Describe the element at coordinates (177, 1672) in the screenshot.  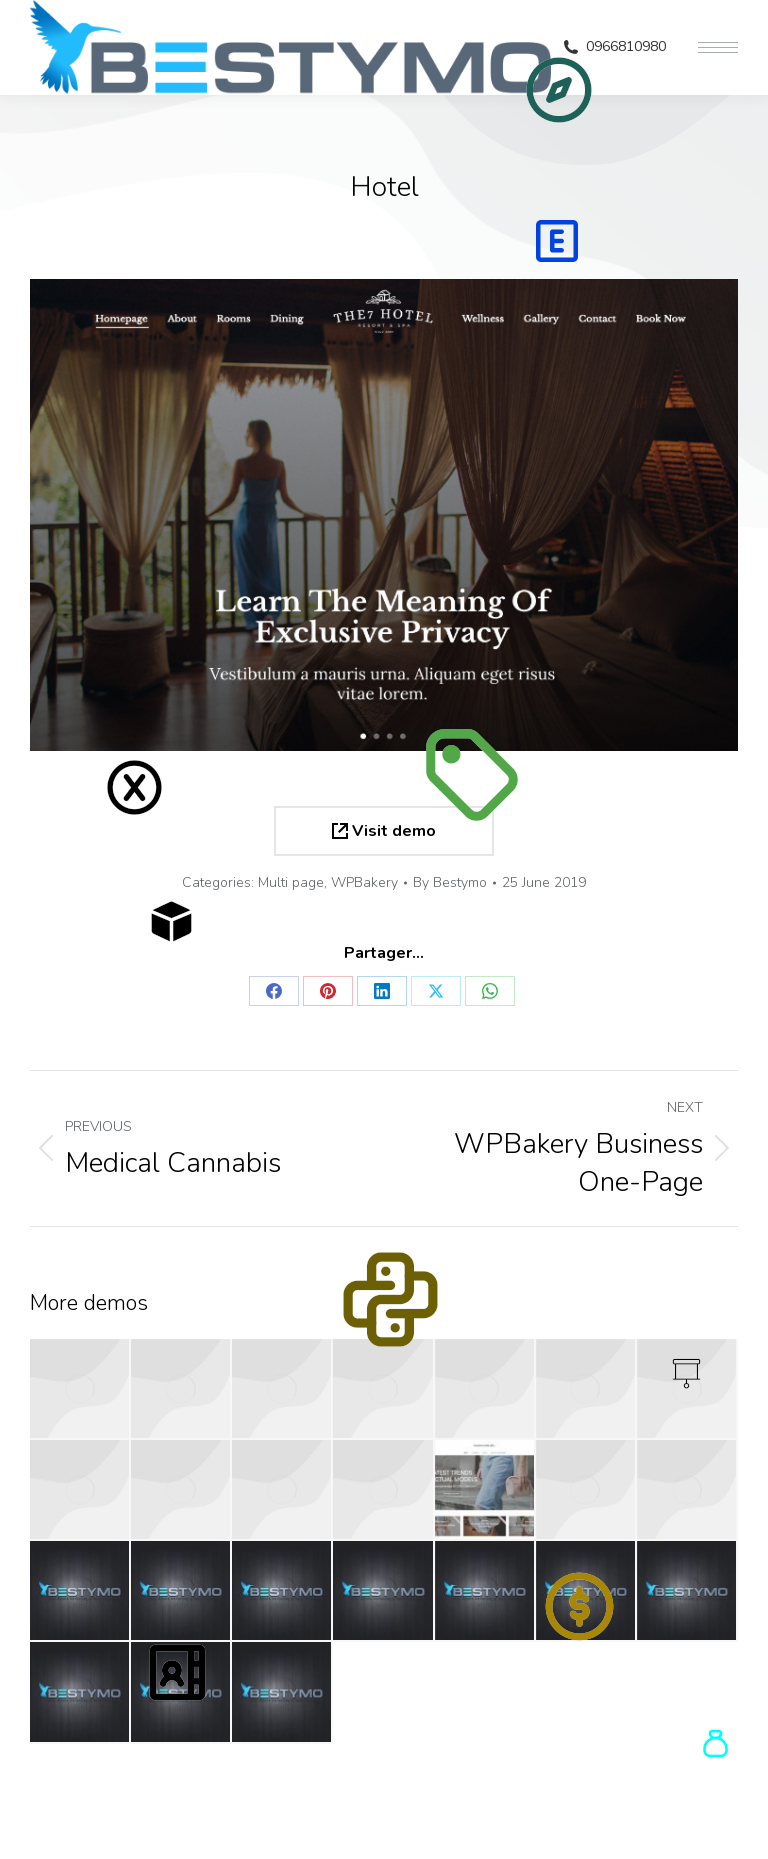
I see `open your contacts or address book` at that location.